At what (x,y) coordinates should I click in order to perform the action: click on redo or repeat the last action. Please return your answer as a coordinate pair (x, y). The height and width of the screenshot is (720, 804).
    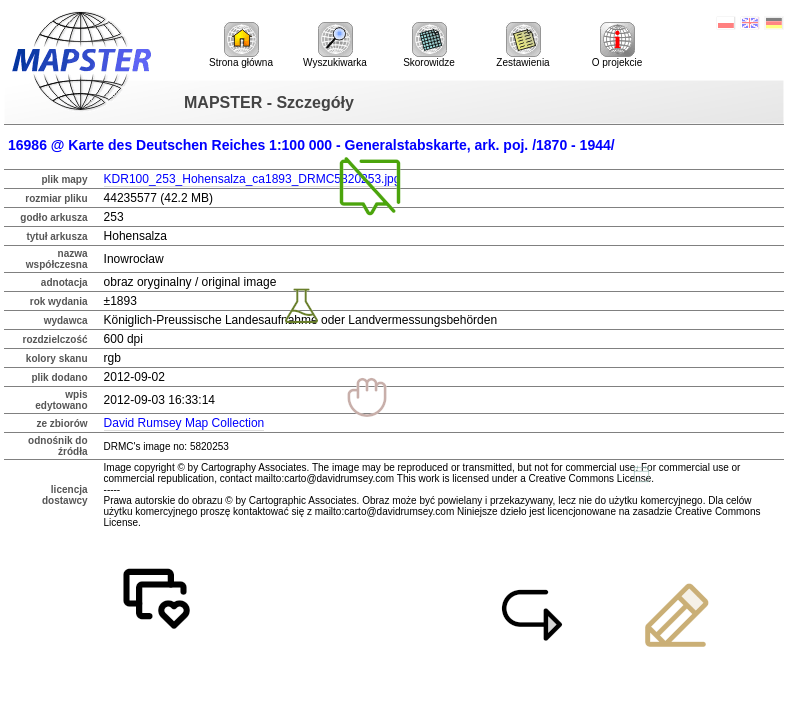
    Looking at the image, I should click on (532, 613).